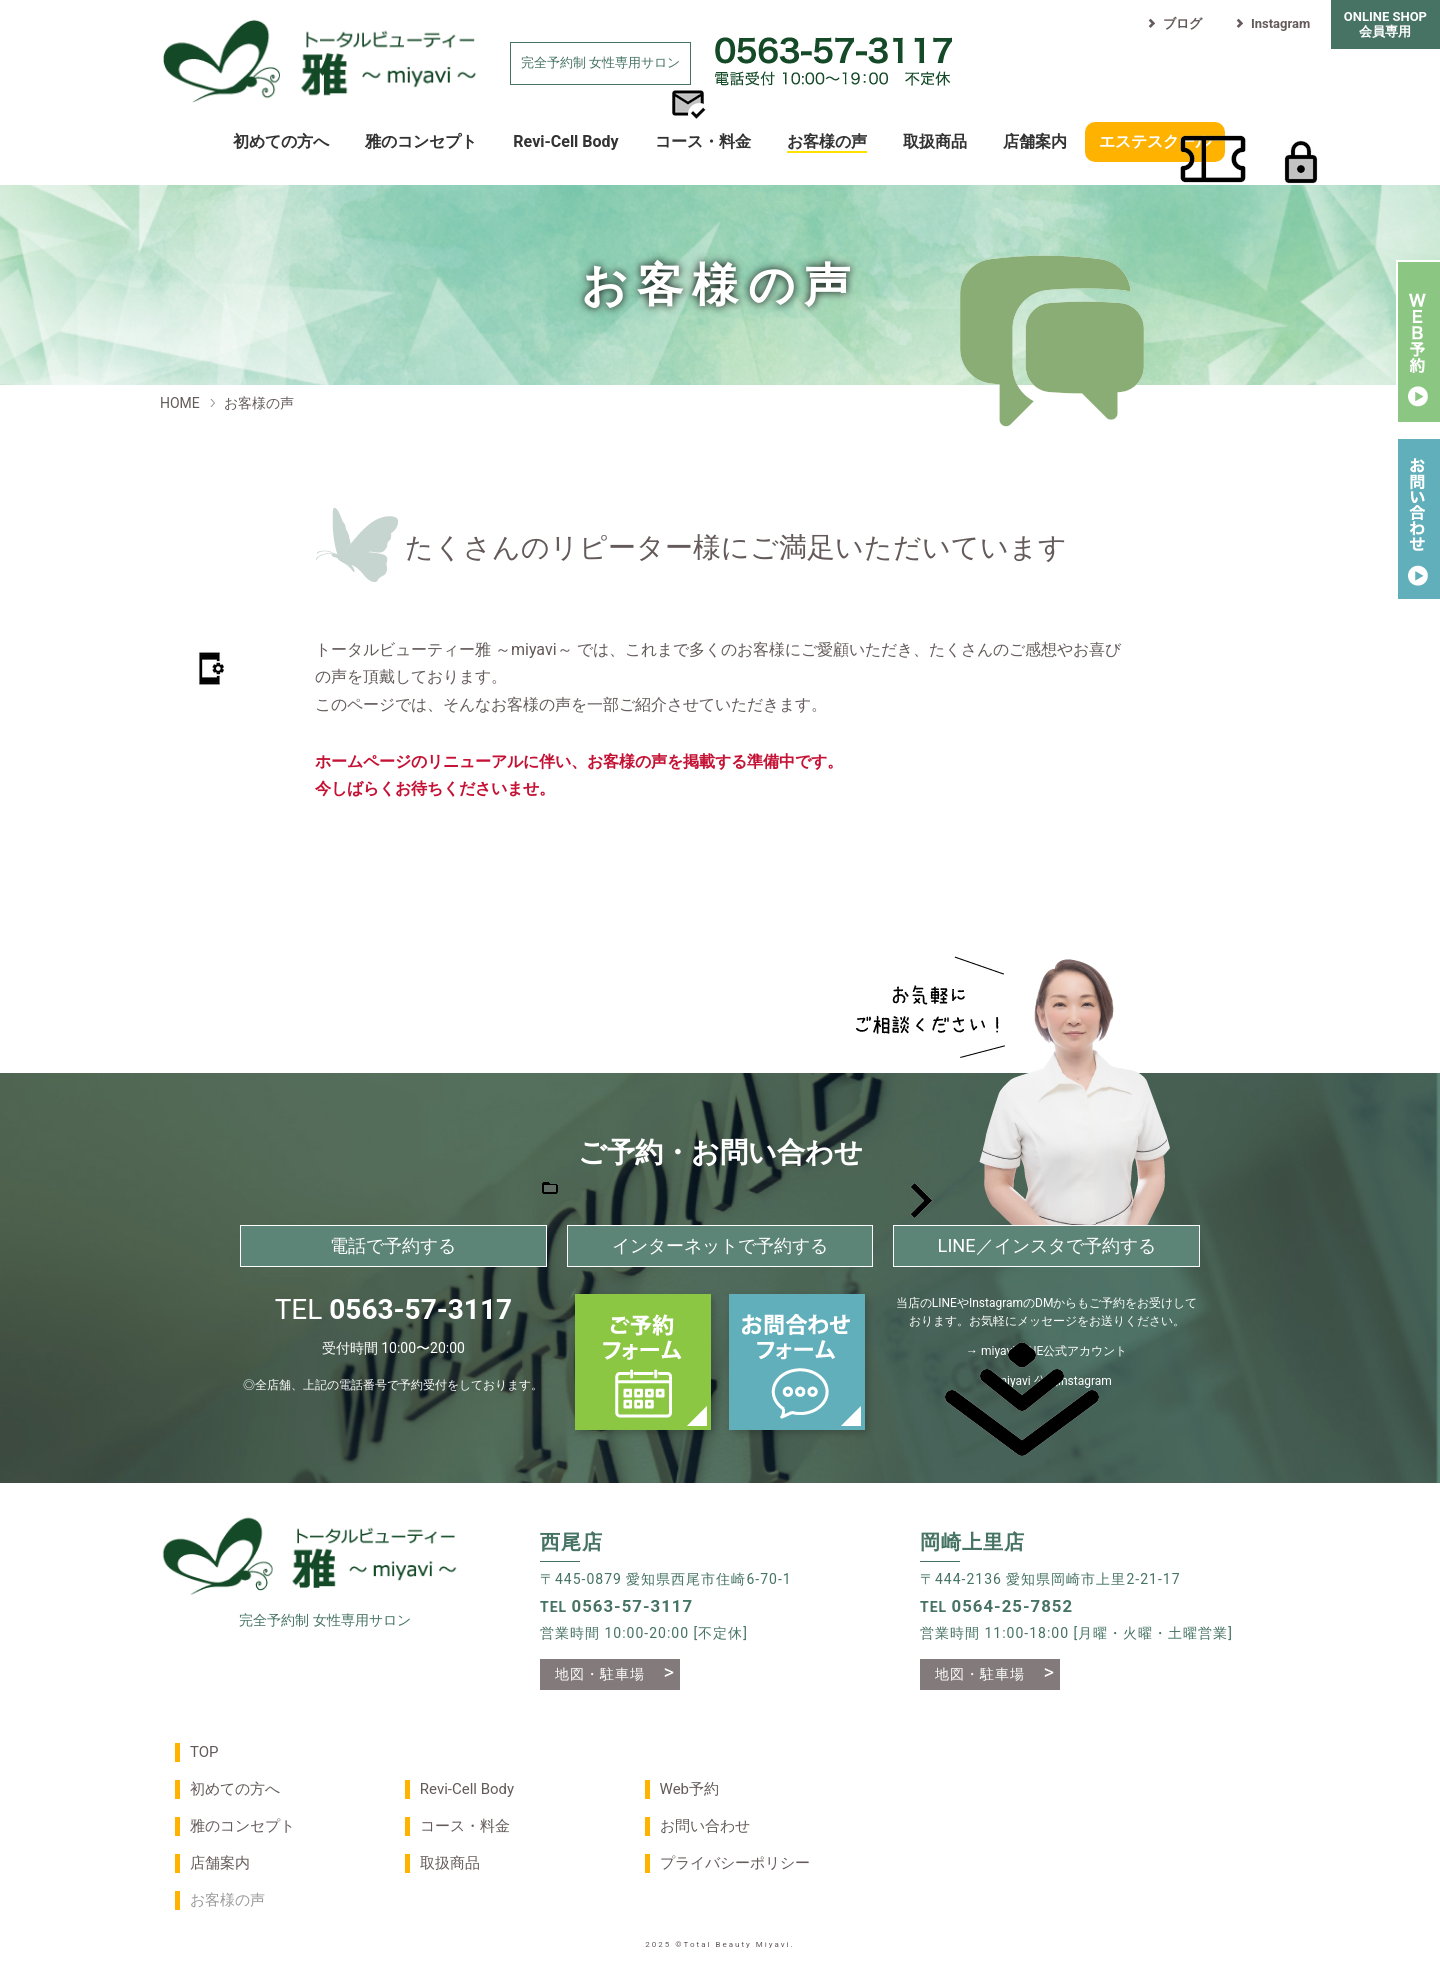  Describe the element at coordinates (1022, 1397) in the screenshot. I see `juejin developer community logo` at that location.